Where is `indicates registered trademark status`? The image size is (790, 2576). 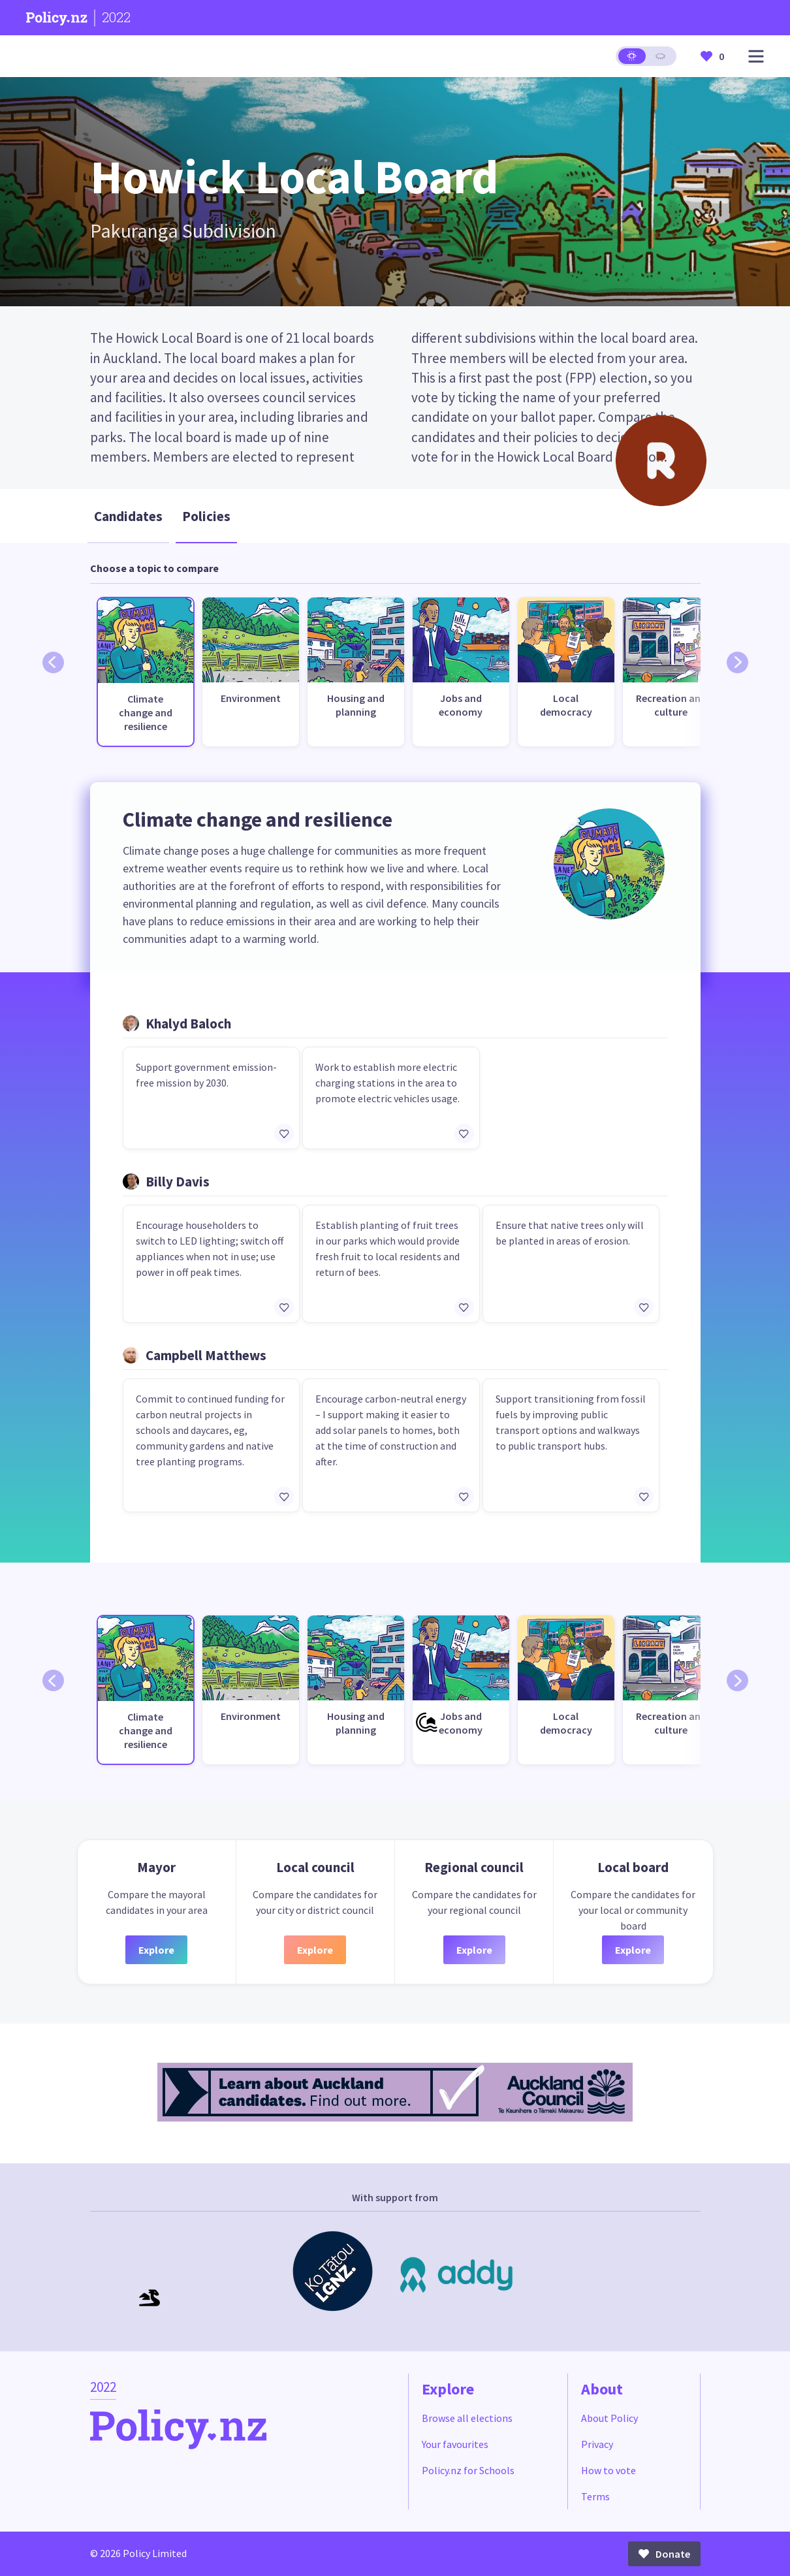 indicates registered trademark status is located at coordinates (661, 460).